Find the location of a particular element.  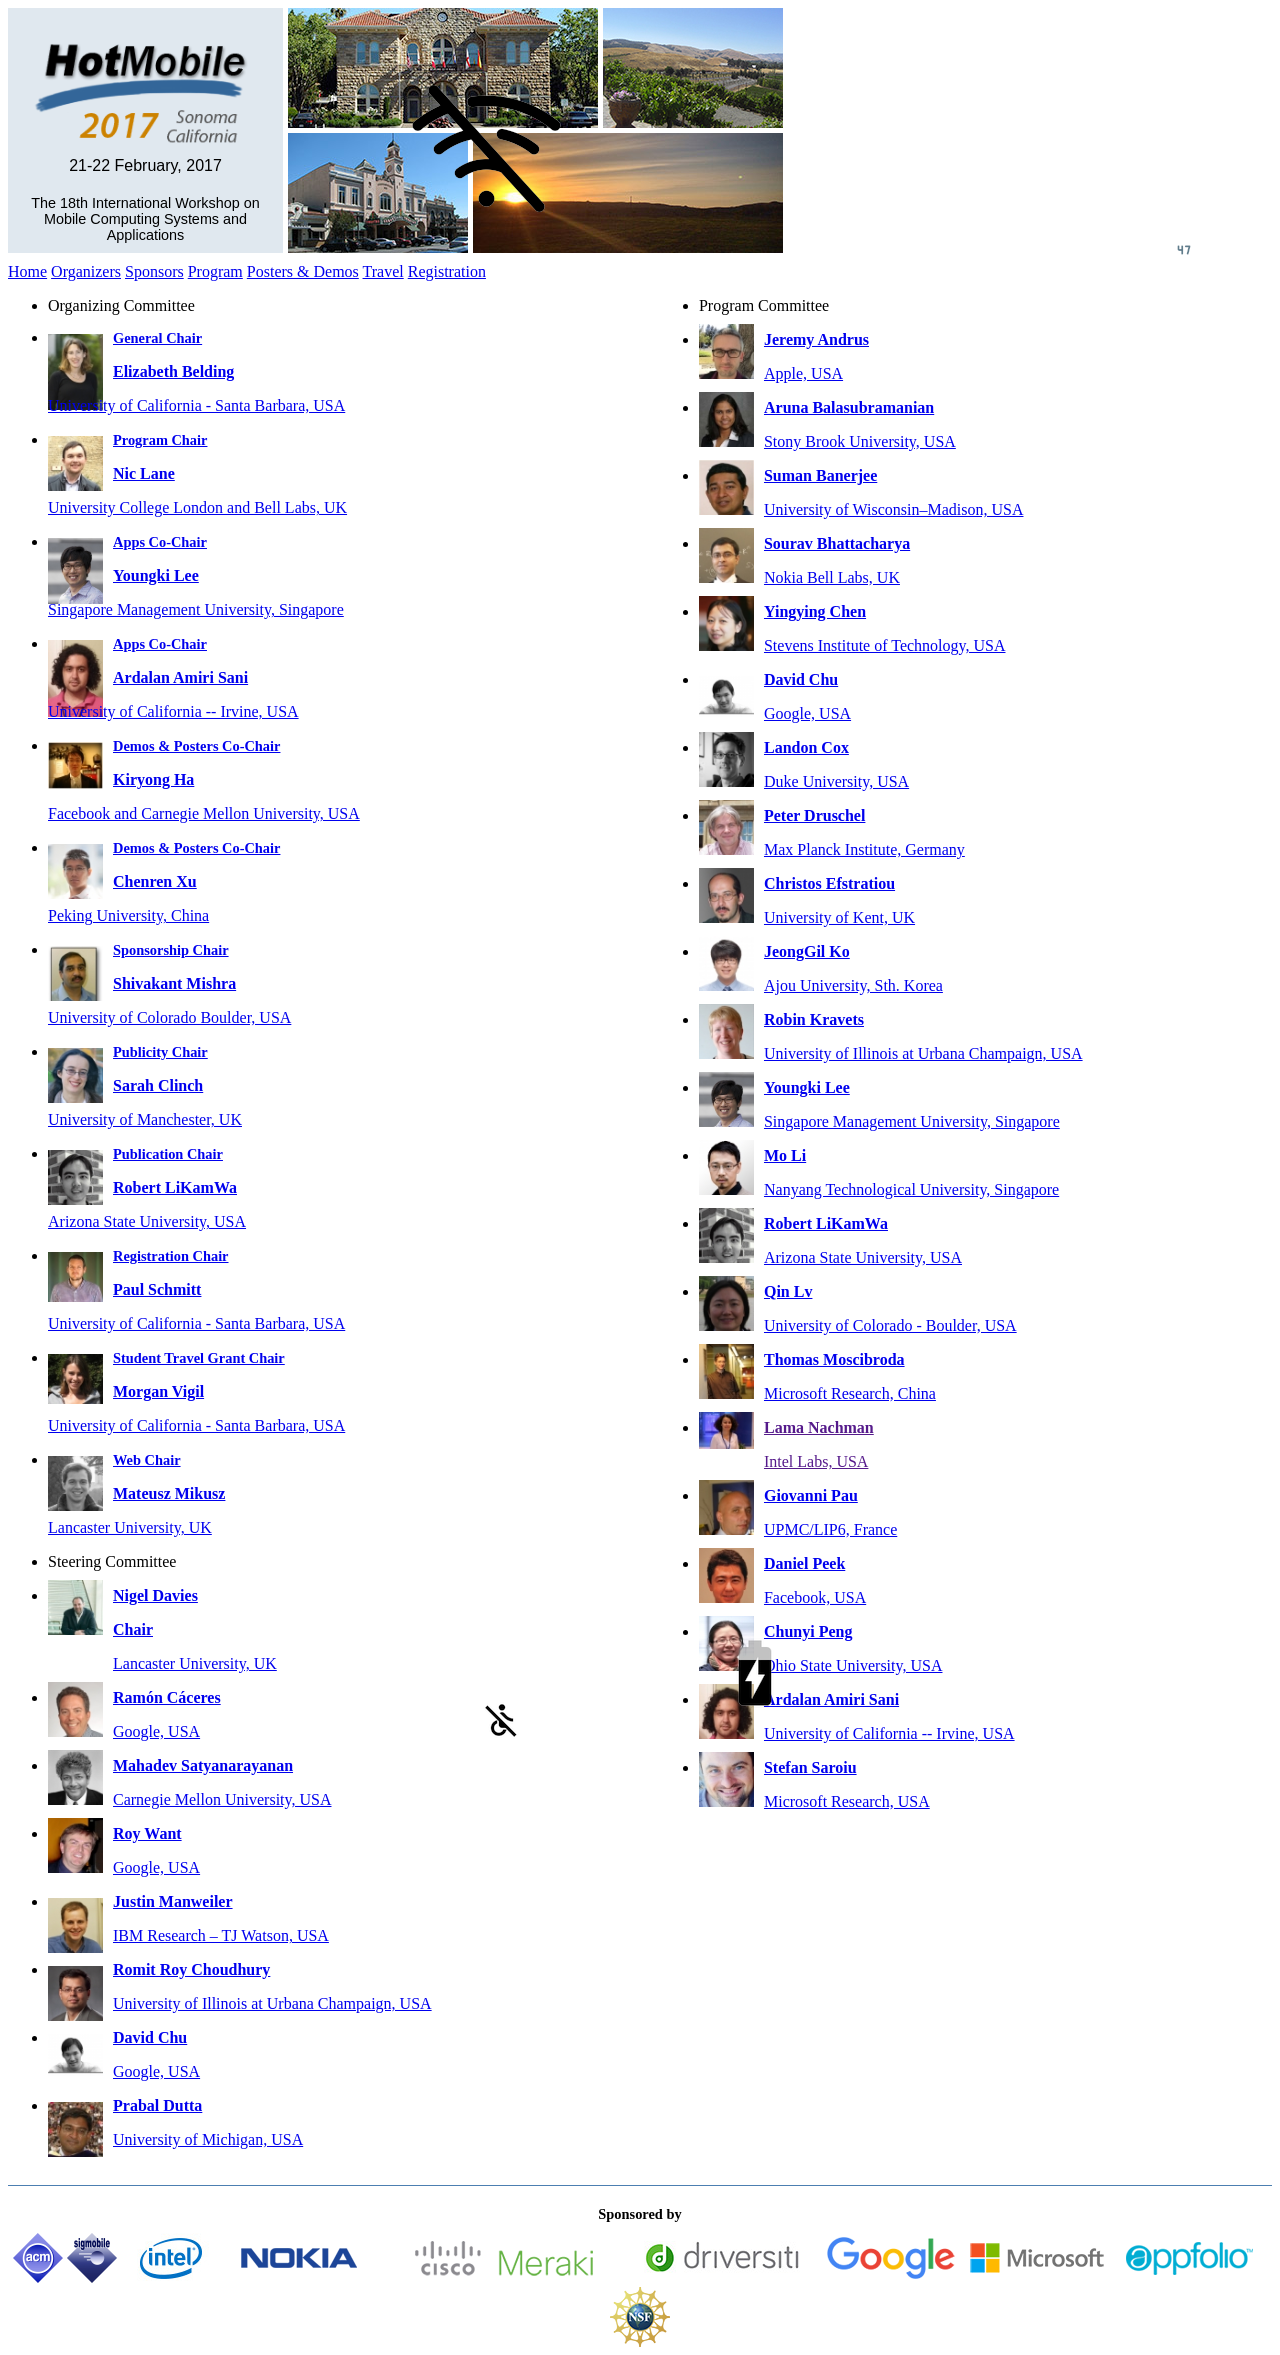

indicates item number 47 in a list or sequence is located at coordinates (1184, 250).